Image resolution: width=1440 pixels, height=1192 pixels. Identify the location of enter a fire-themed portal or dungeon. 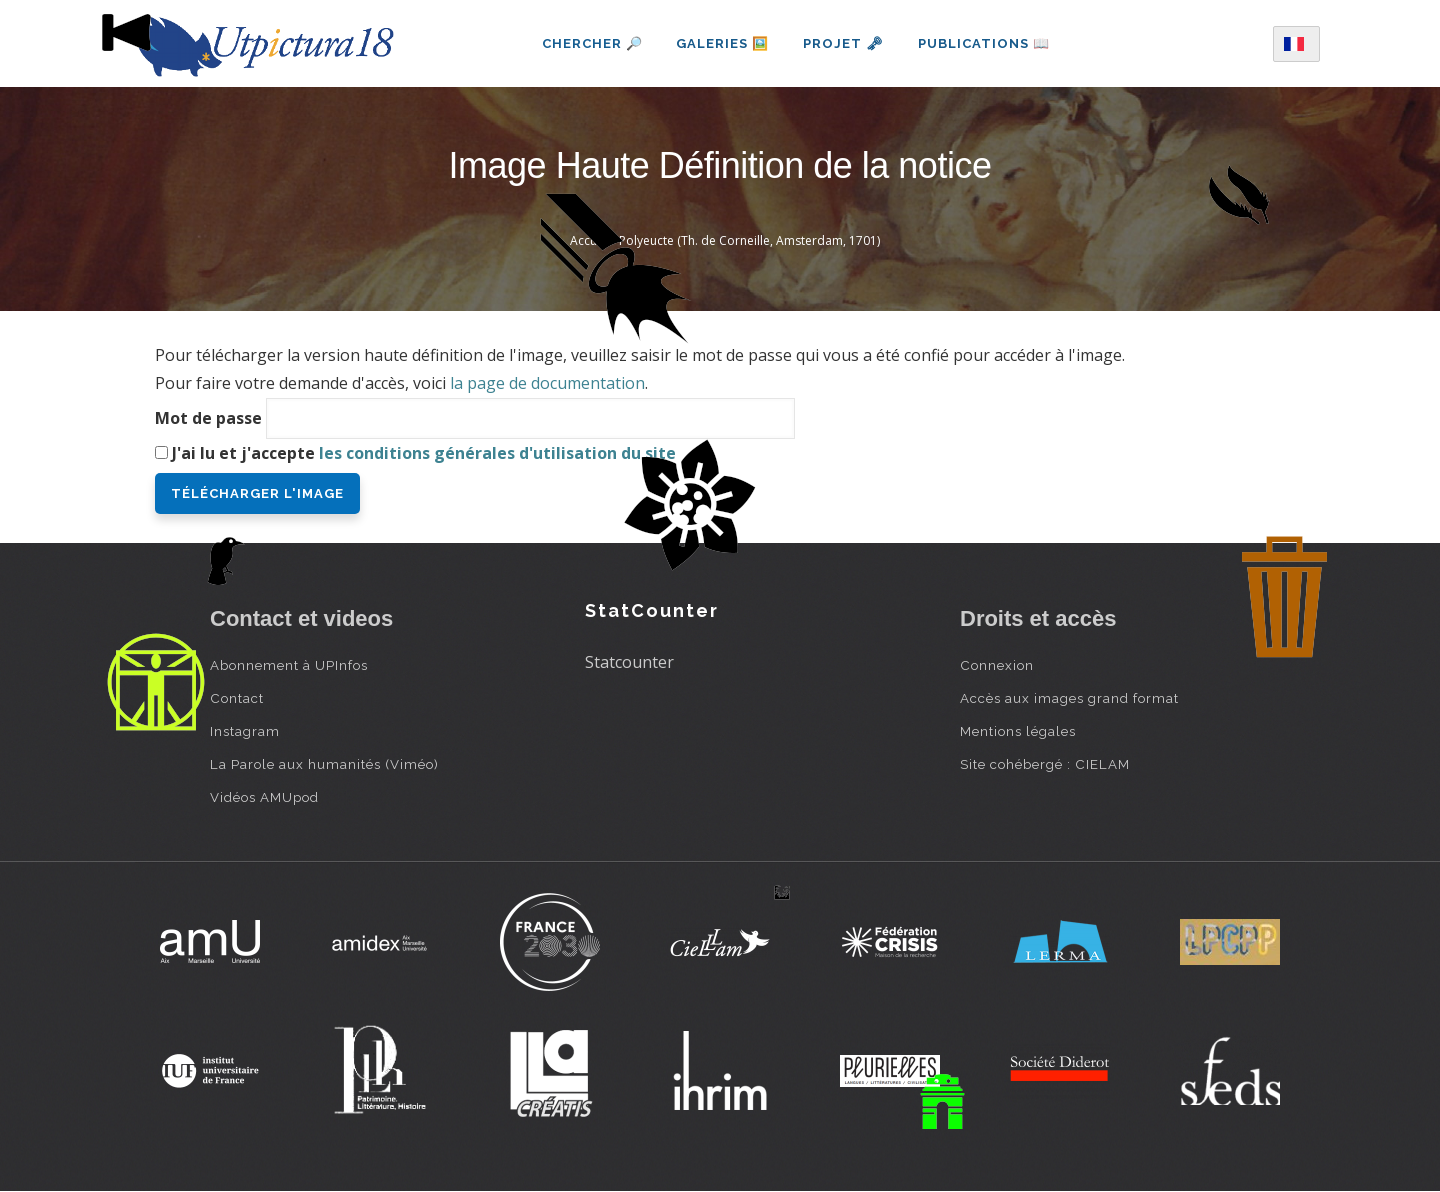
(782, 892).